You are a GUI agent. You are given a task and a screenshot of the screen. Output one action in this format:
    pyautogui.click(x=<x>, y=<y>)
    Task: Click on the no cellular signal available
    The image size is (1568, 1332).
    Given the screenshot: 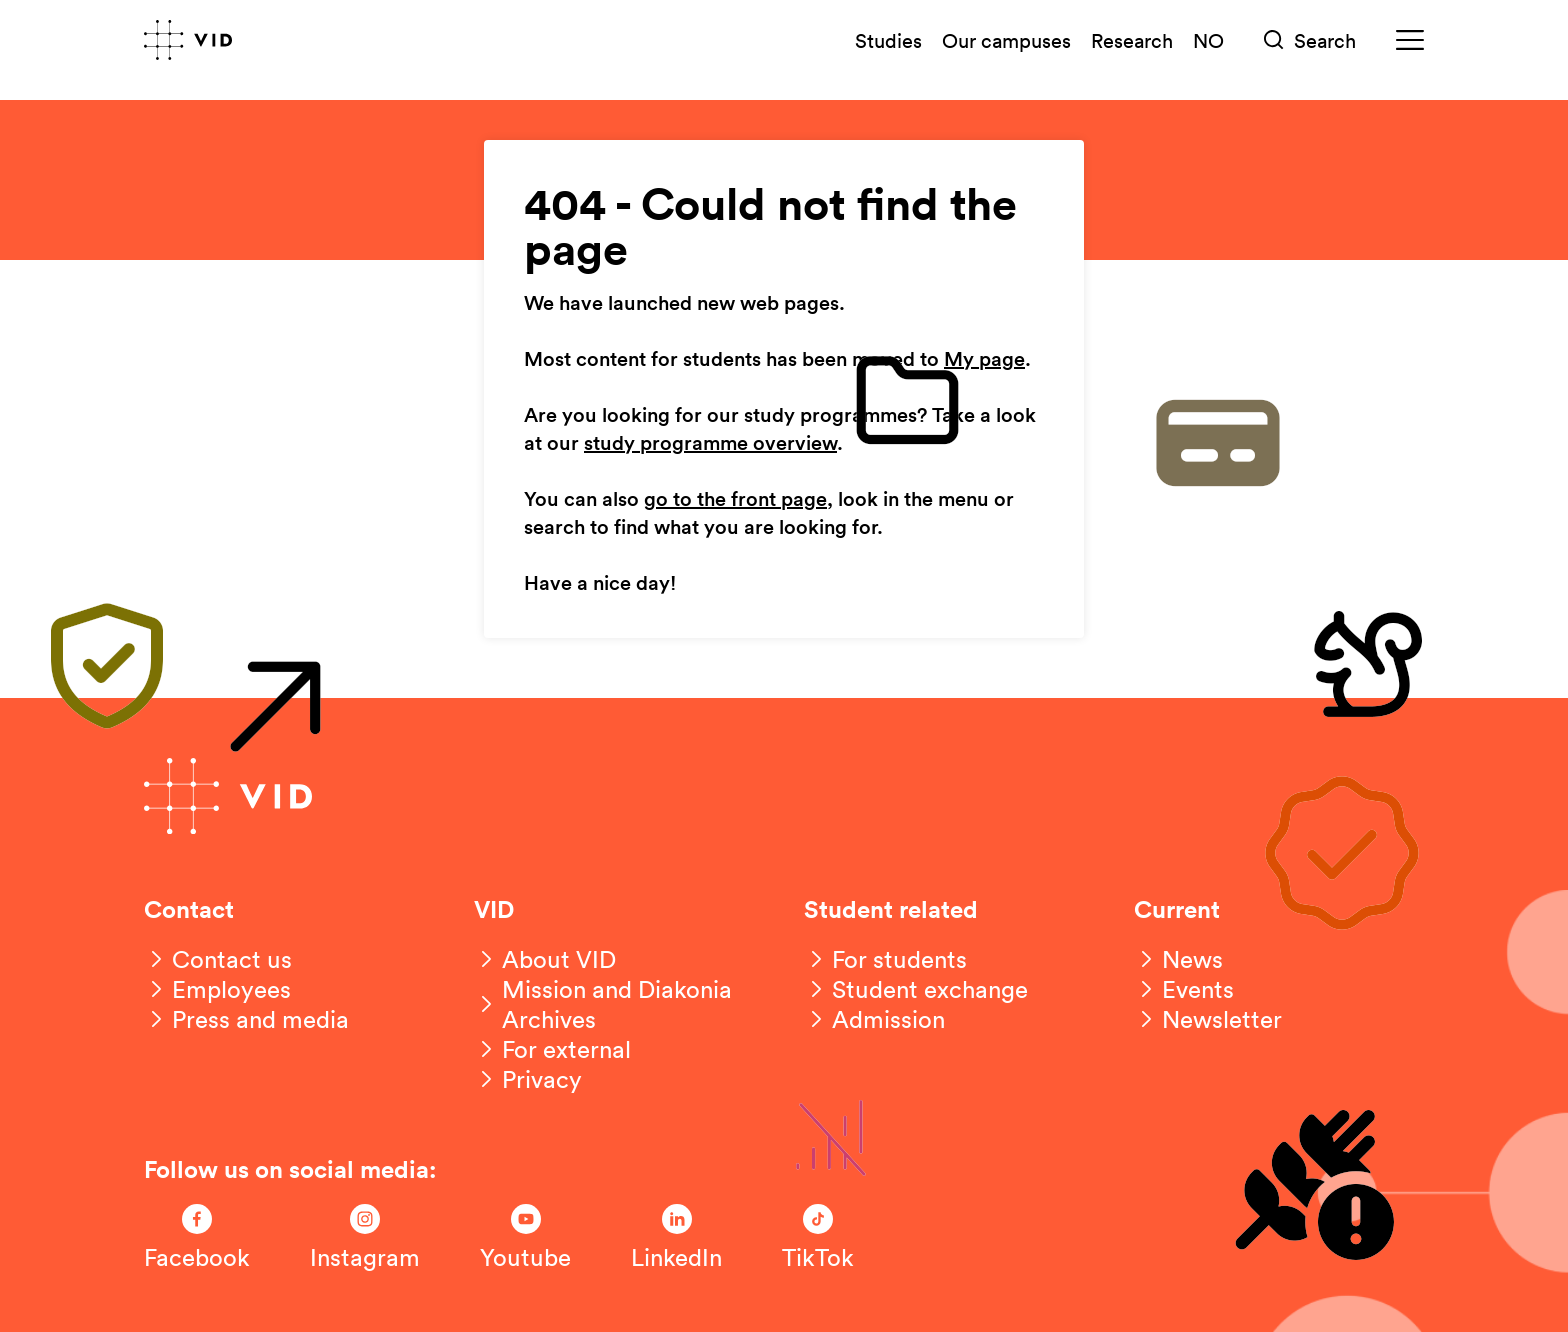 What is the action you would take?
    pyautogui.click(x=832, y=1139)
    